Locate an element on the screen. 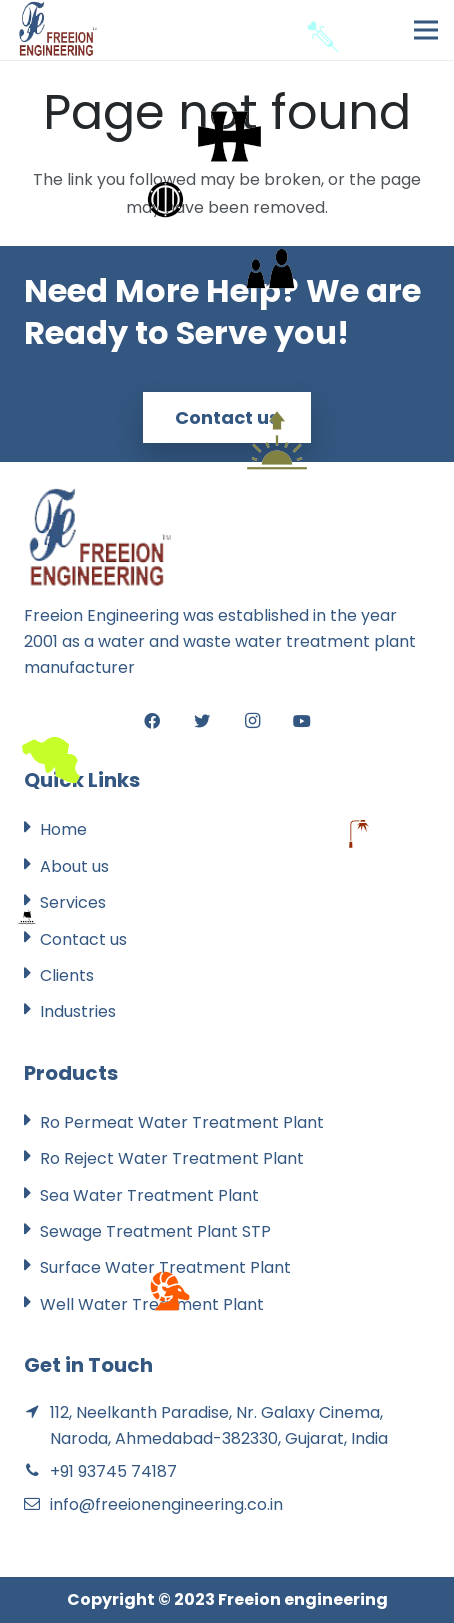 The width and height of the screenshot is (454, 1623). indicates a cursed or unholy location is located at coordinates (229, 136).